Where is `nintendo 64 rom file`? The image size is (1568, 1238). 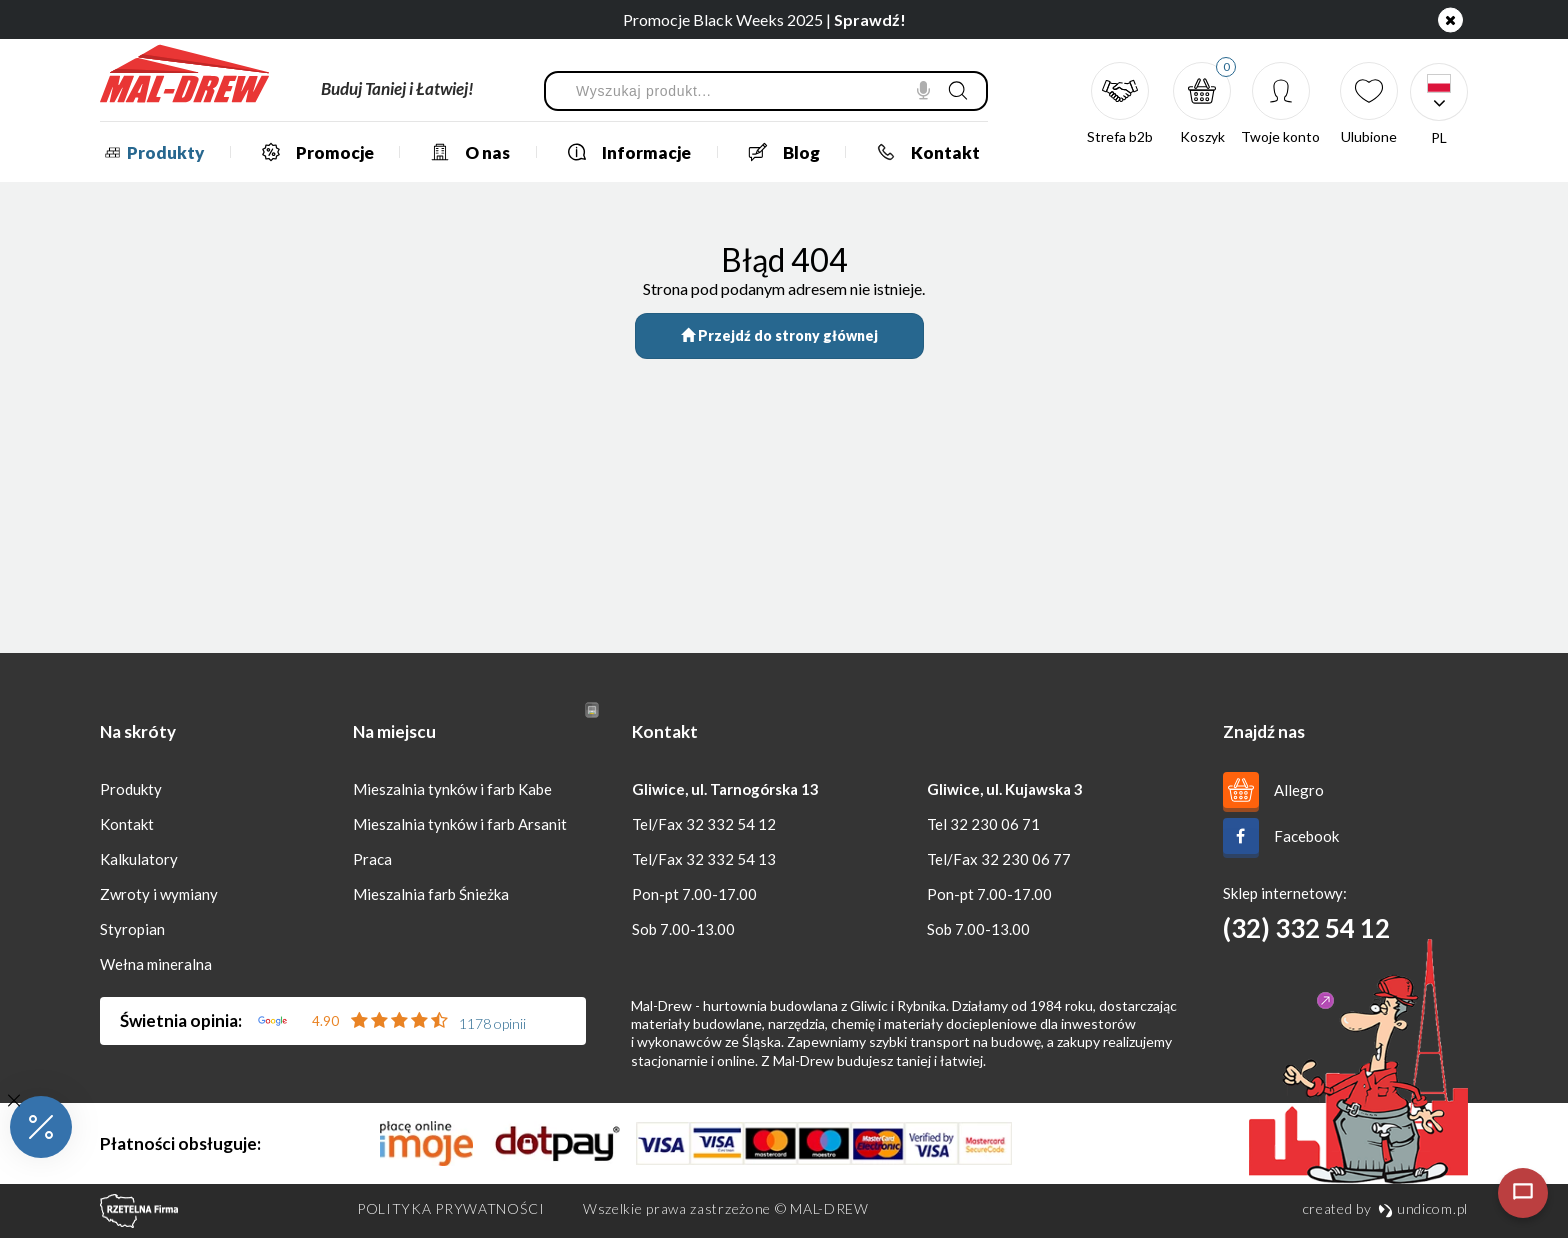
nintendo 64 rom file is located at coordinates (592, 710).